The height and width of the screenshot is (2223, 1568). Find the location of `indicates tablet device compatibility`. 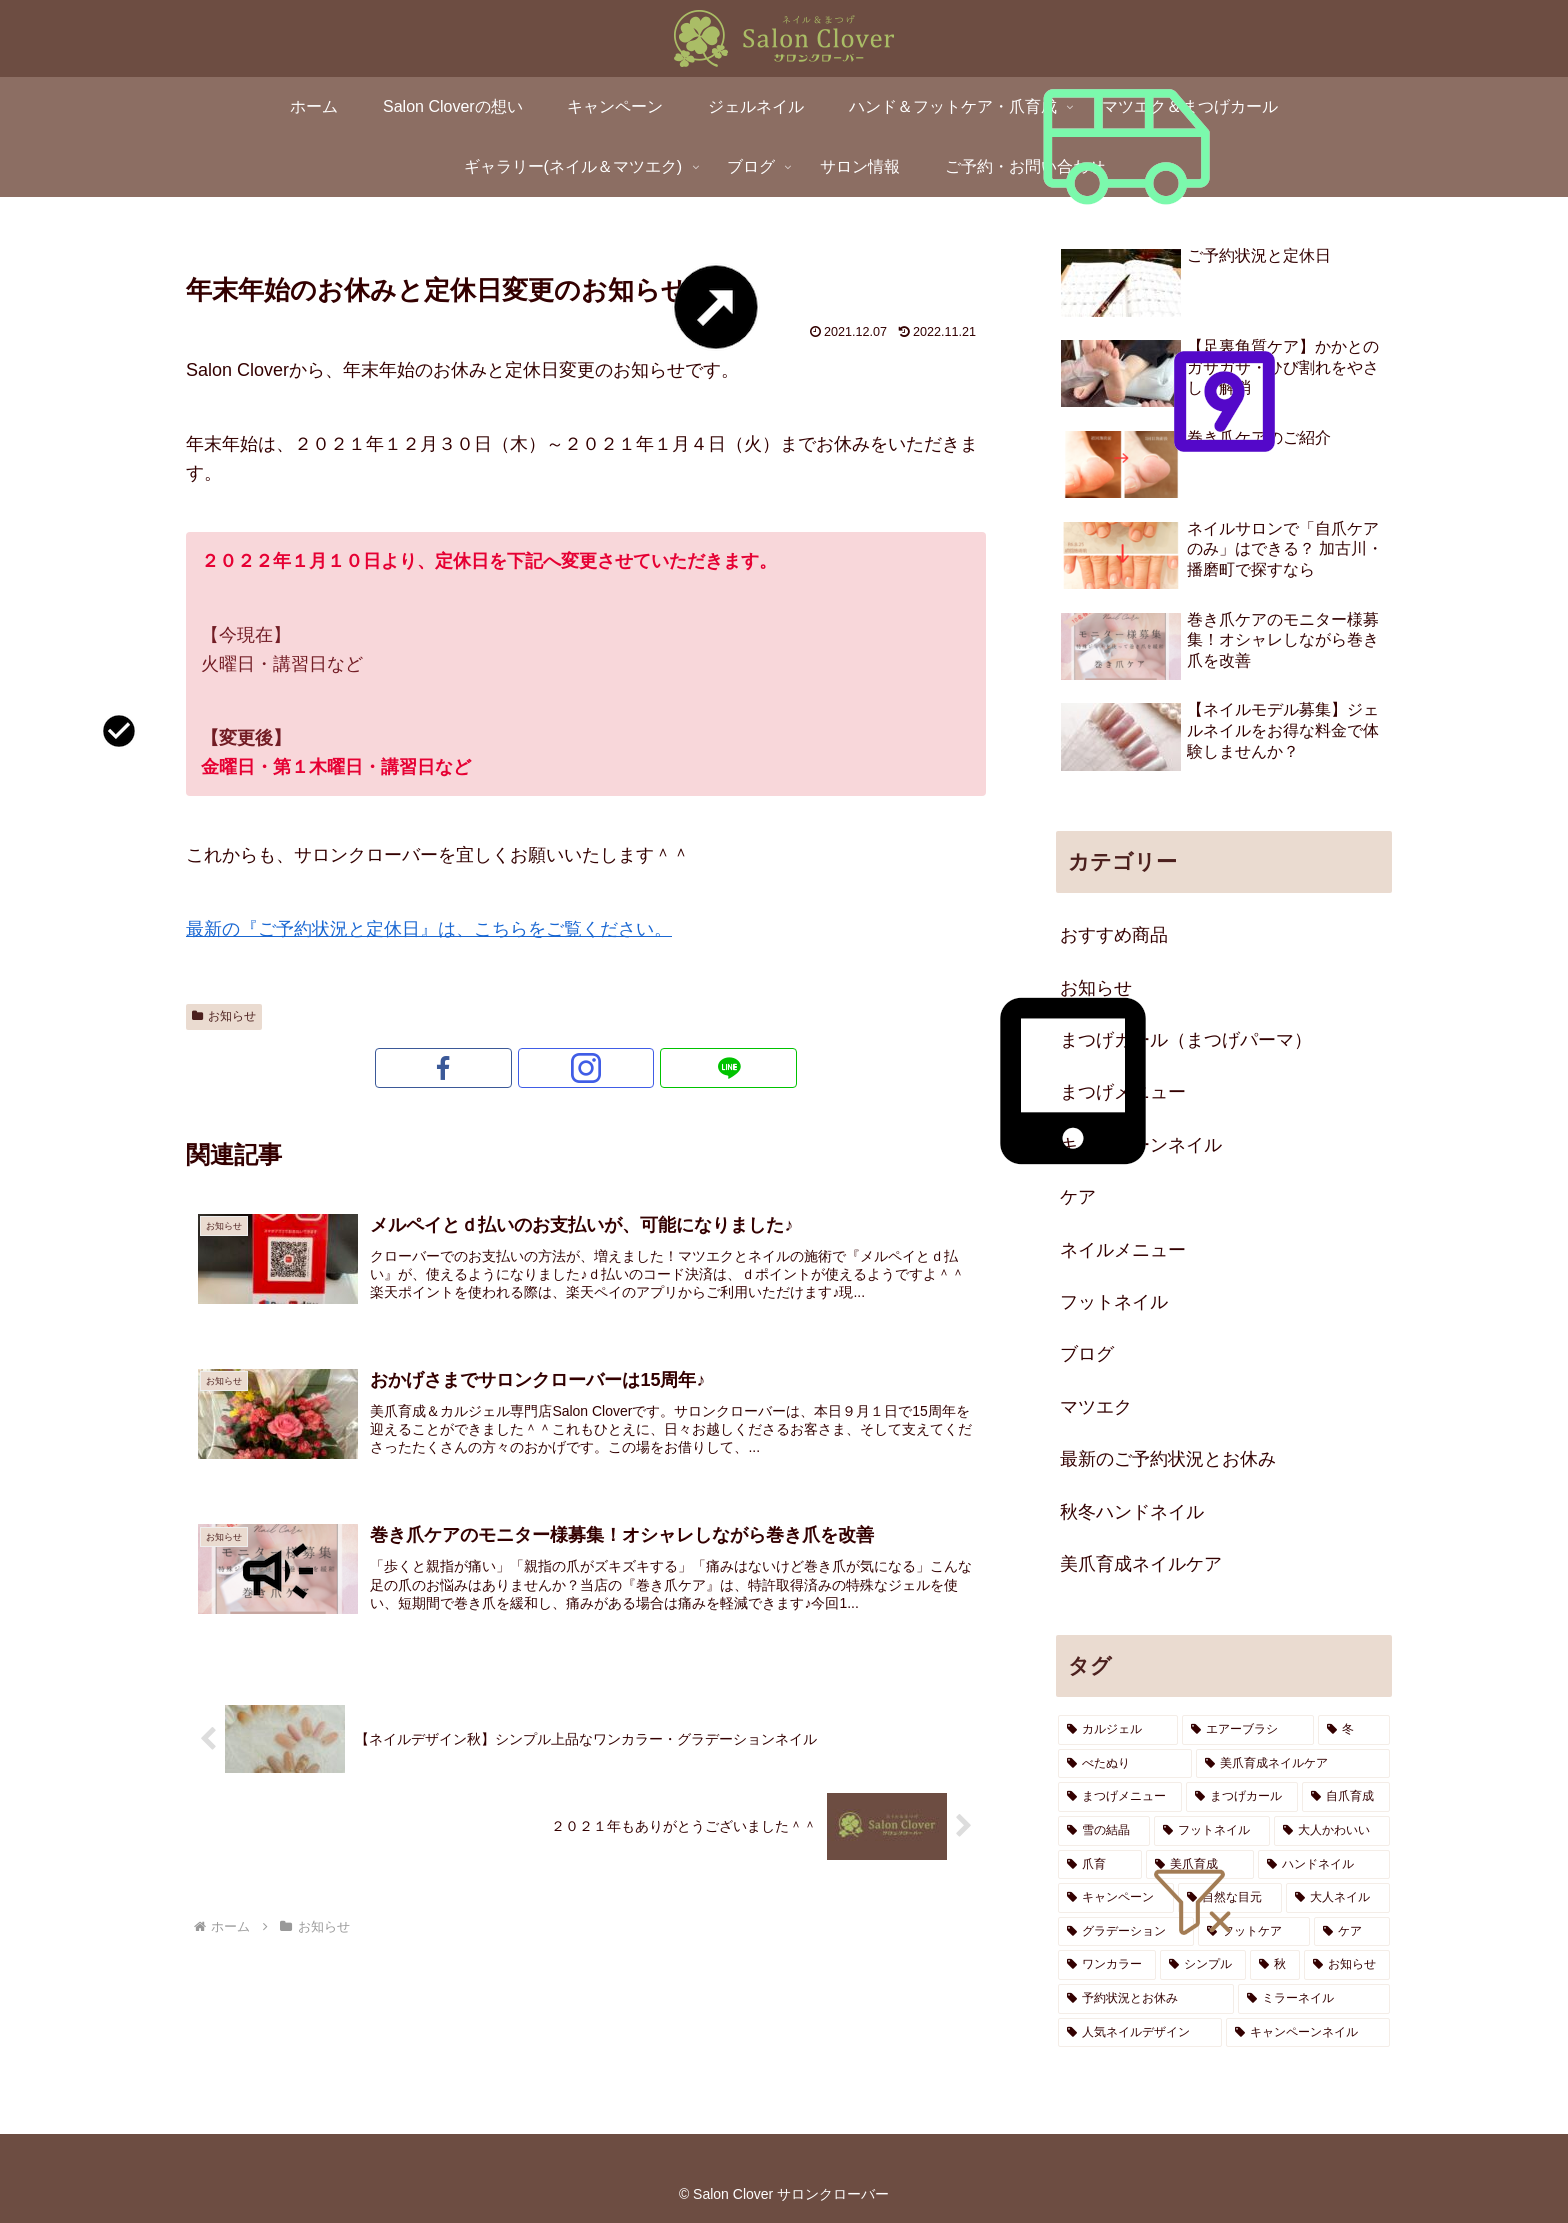

indicates tablet device compatibility is located at coordinates (1073, 1081).